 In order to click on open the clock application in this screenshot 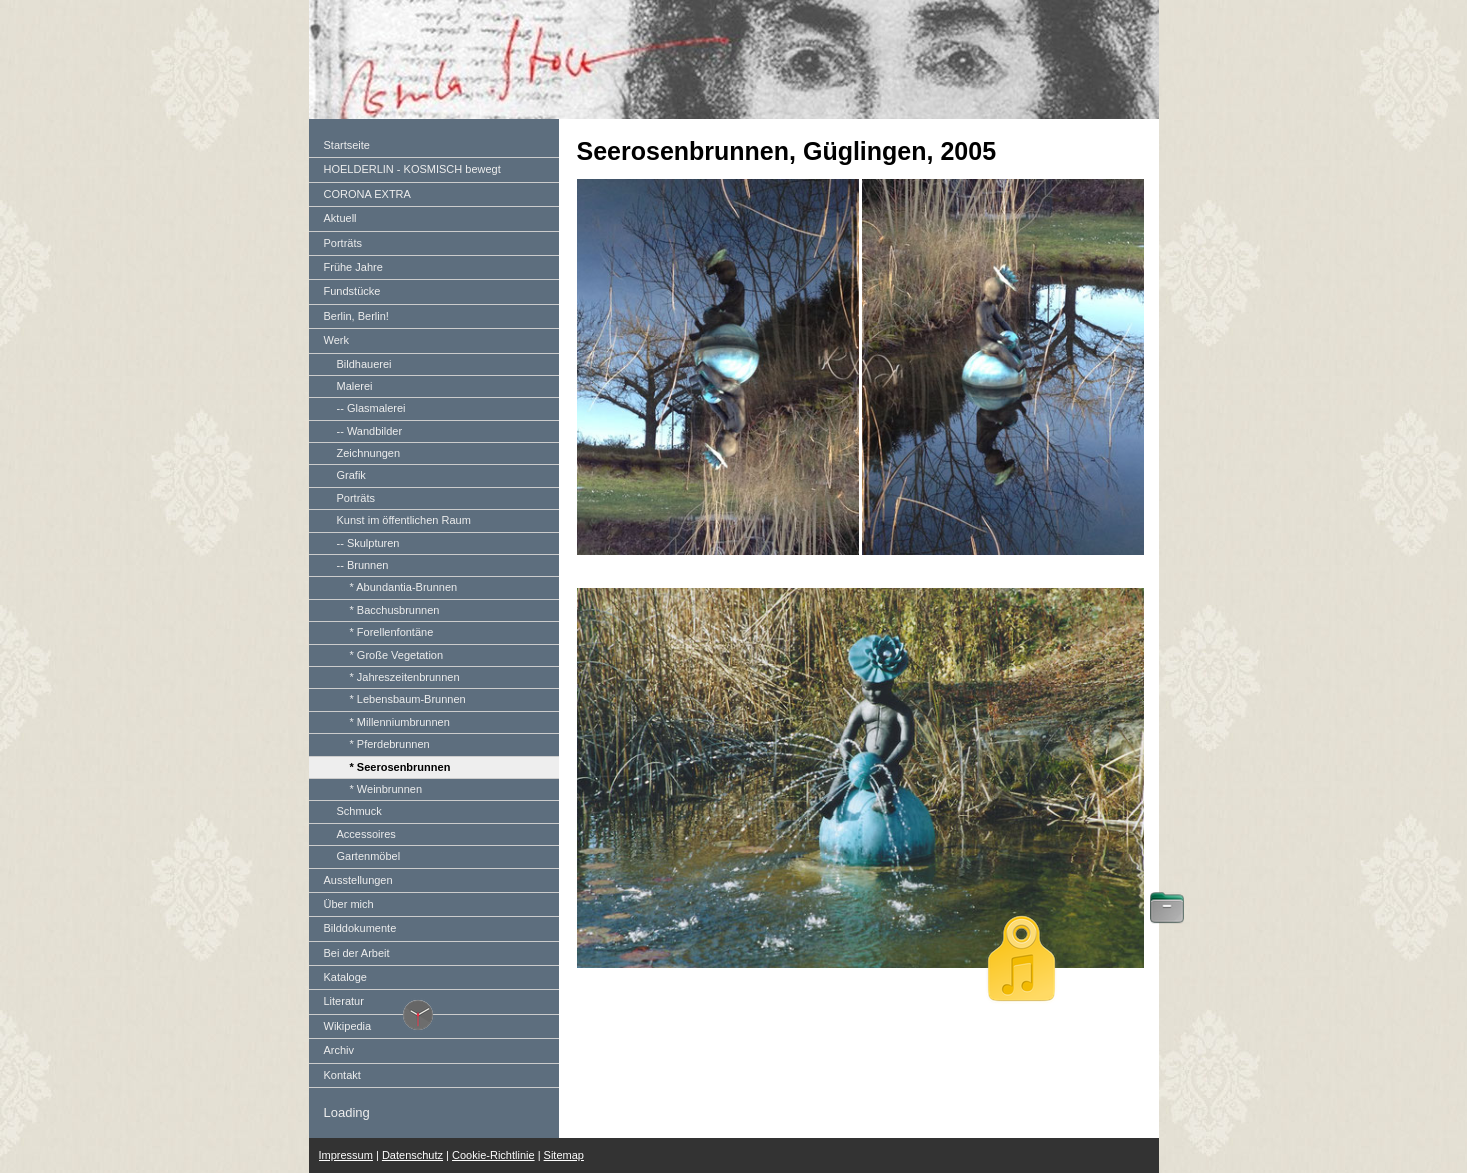, I will do `click(418, 1015)`.